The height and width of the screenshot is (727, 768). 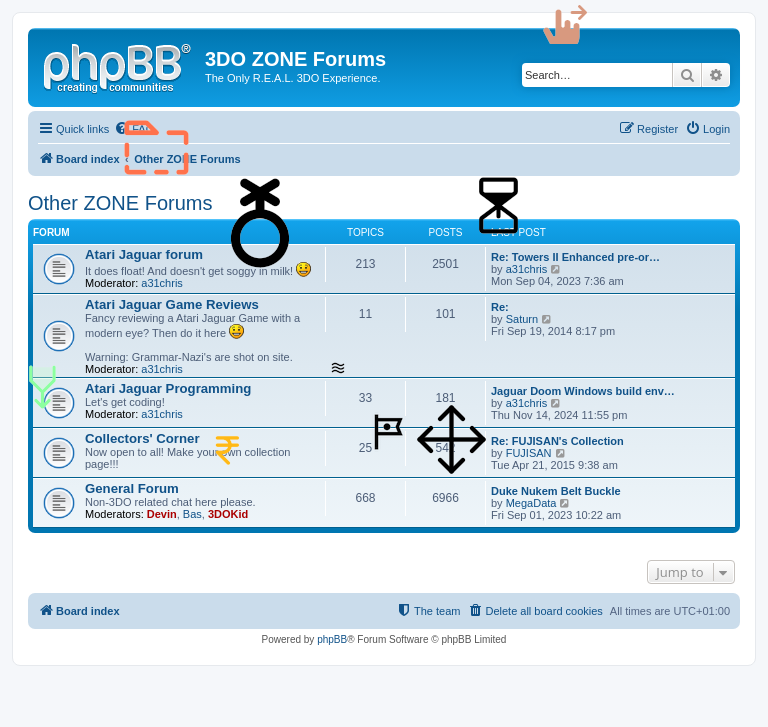 What do you see at coordinates (260, 223) in the screenshot?
I see `indicates nonbinary gender identity option` at bounding box center [260, 223].